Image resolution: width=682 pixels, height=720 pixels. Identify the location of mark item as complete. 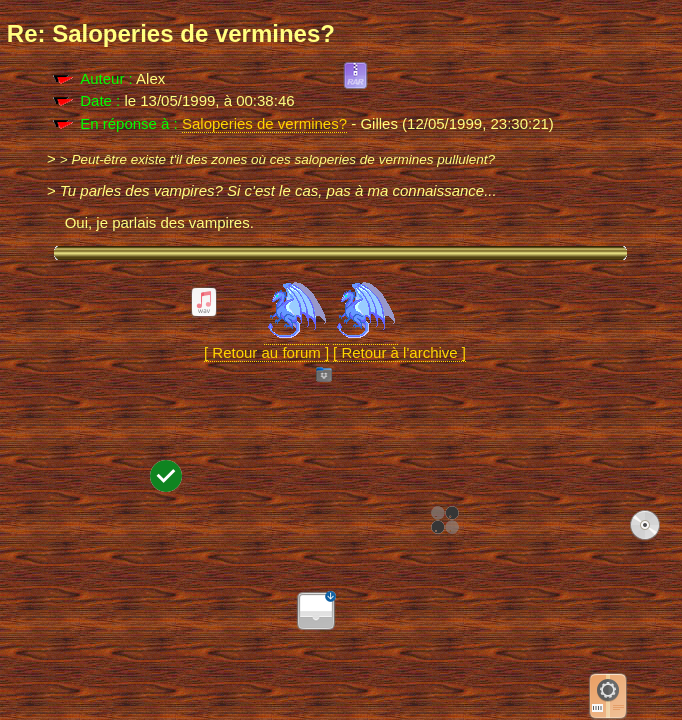
(166, 476).